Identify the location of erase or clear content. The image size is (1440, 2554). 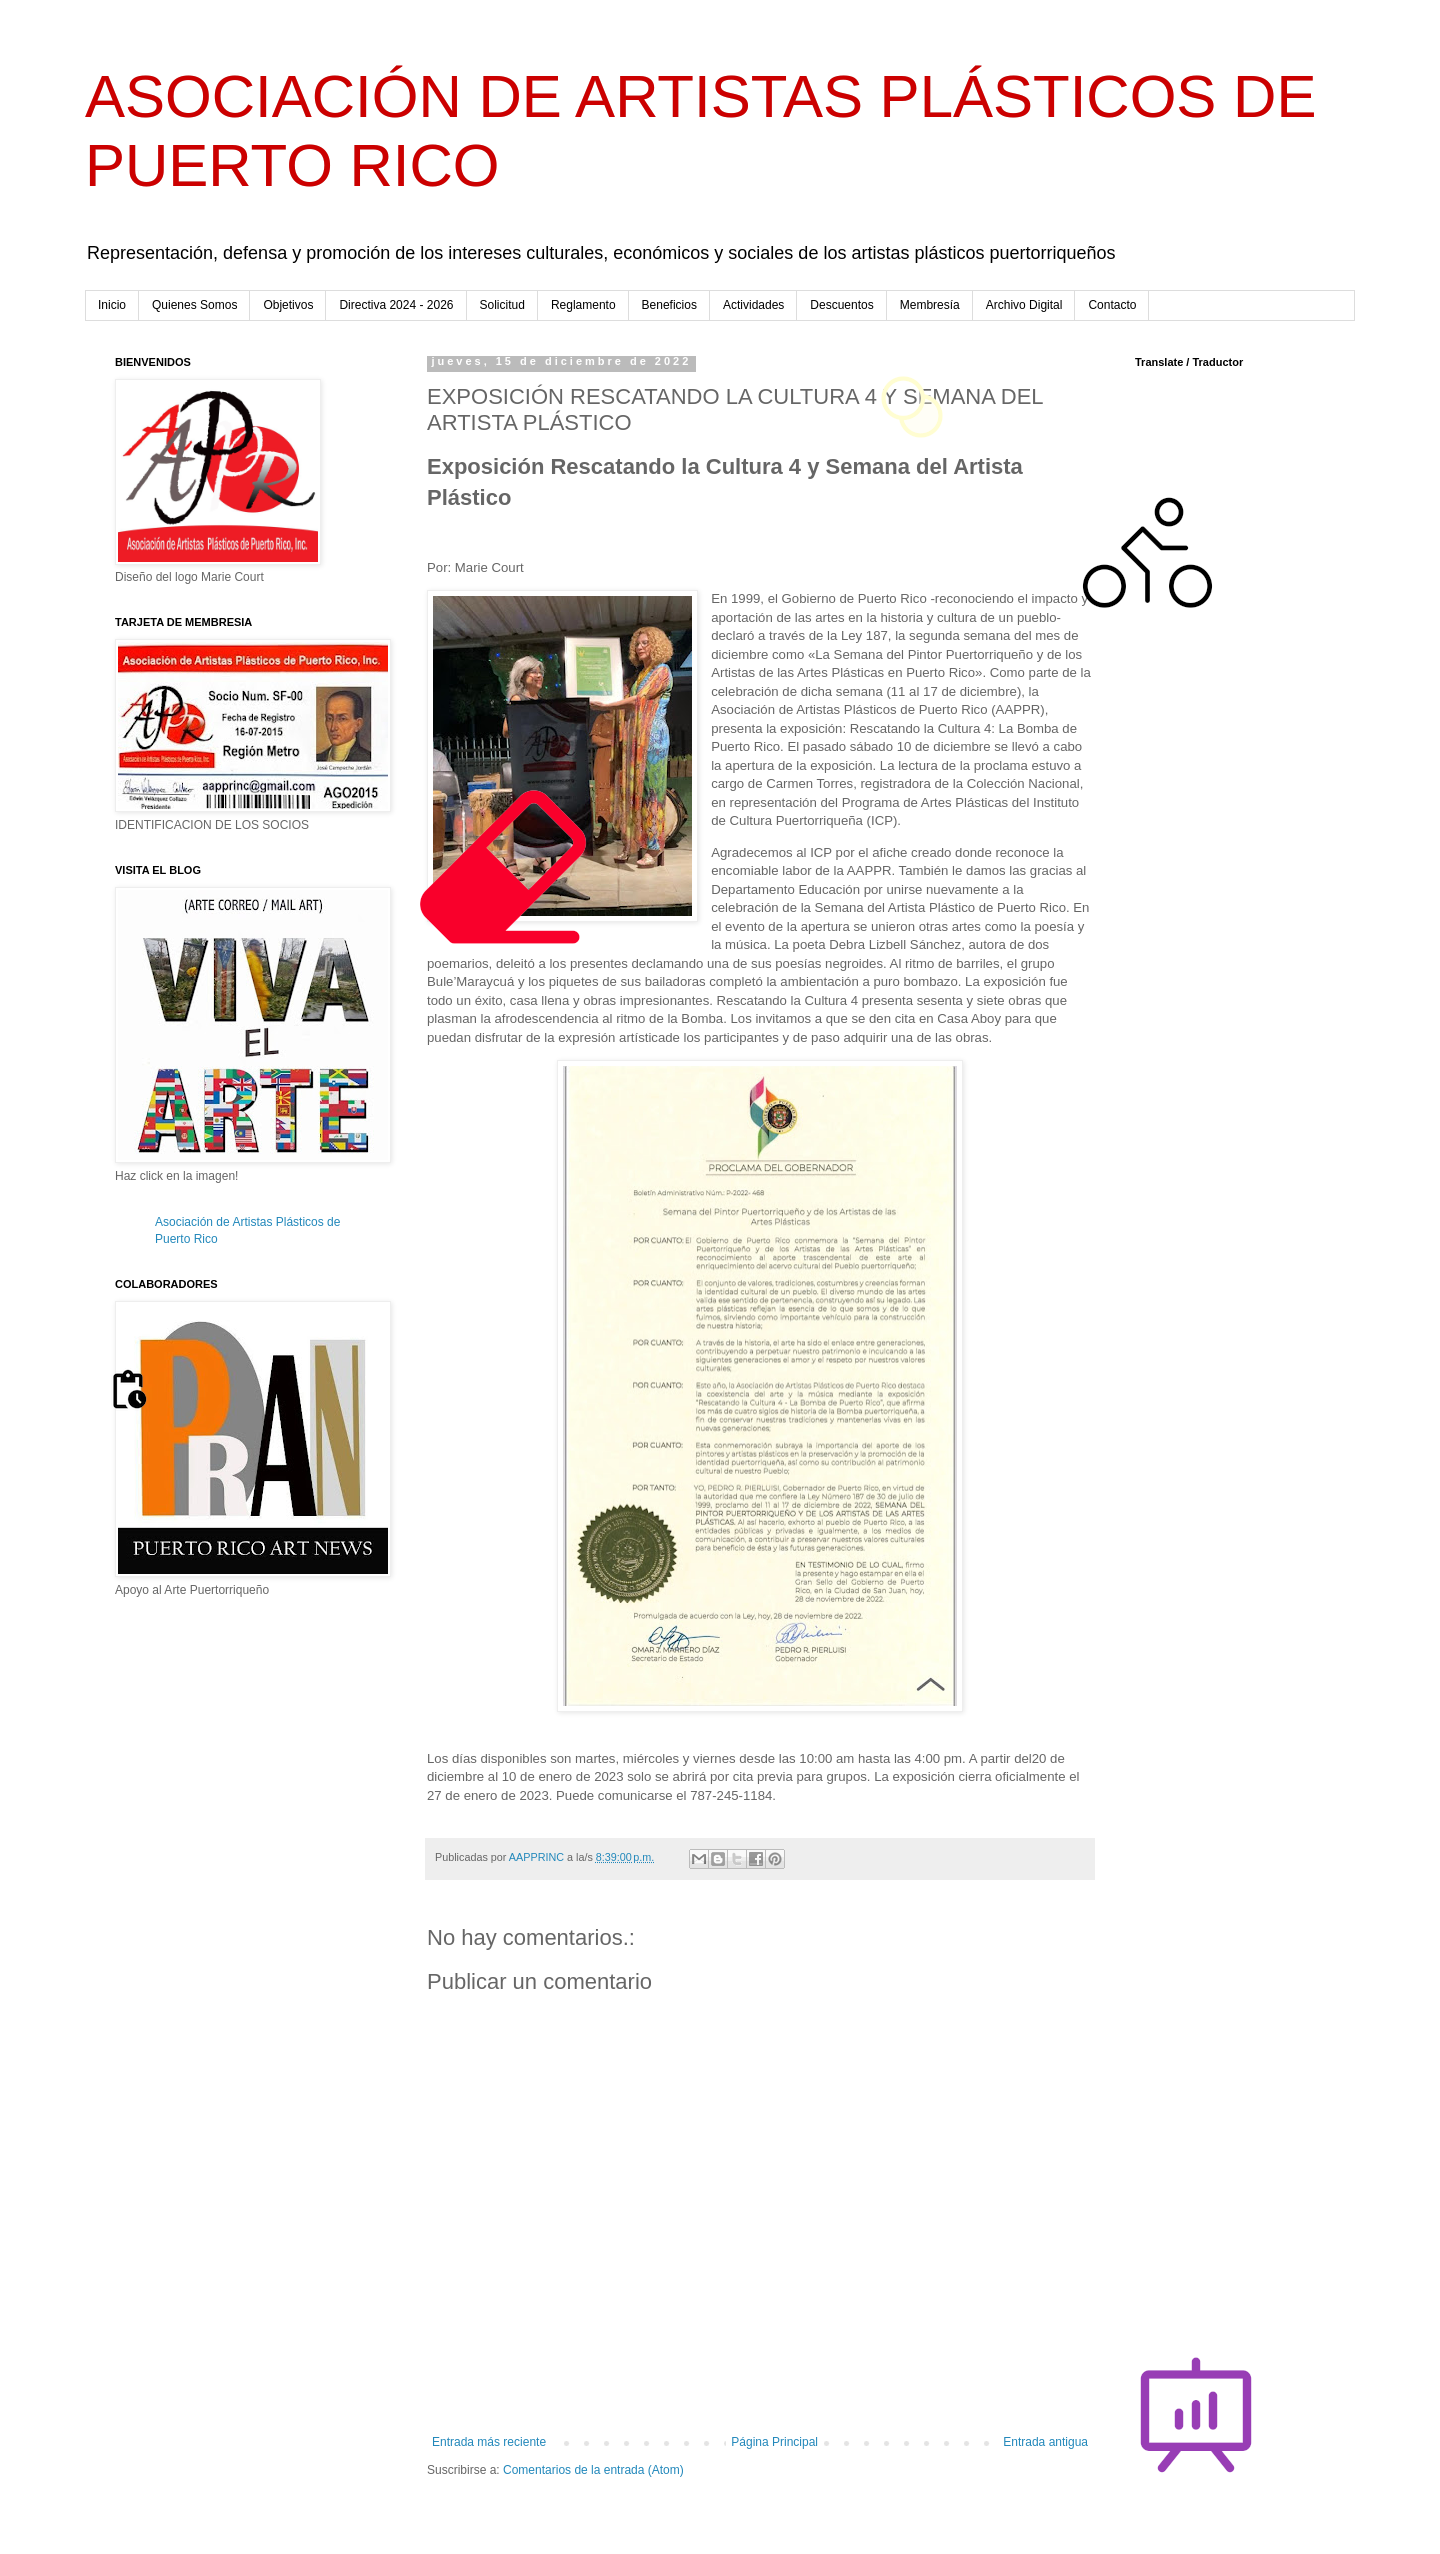
(503, 867).